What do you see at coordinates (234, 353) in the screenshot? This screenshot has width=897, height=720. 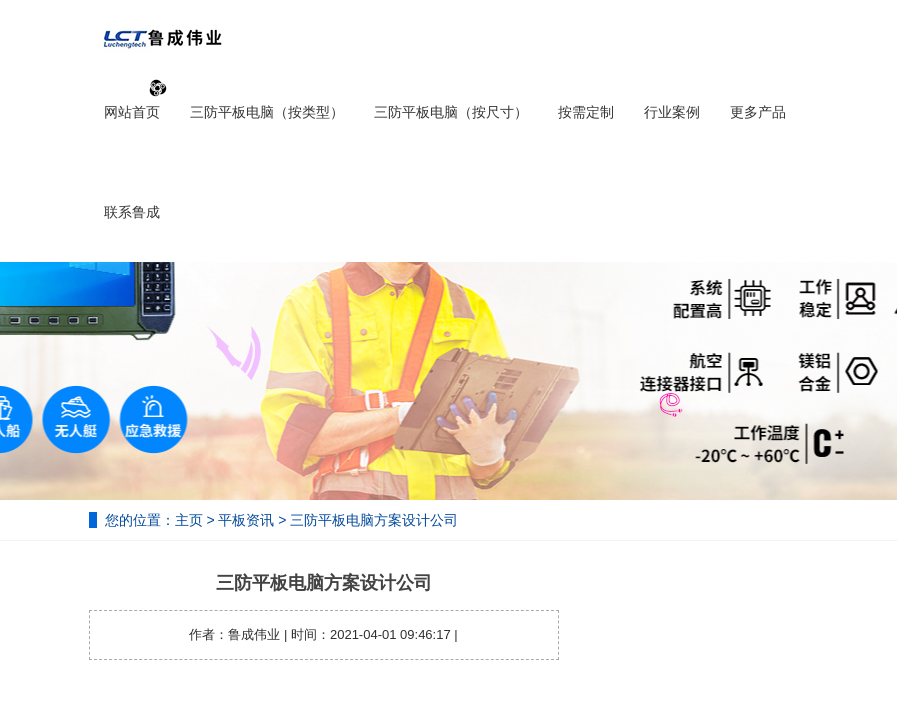 I see `indicates a tearing or ripping action in gameplay` at bounding box center [234, 353].